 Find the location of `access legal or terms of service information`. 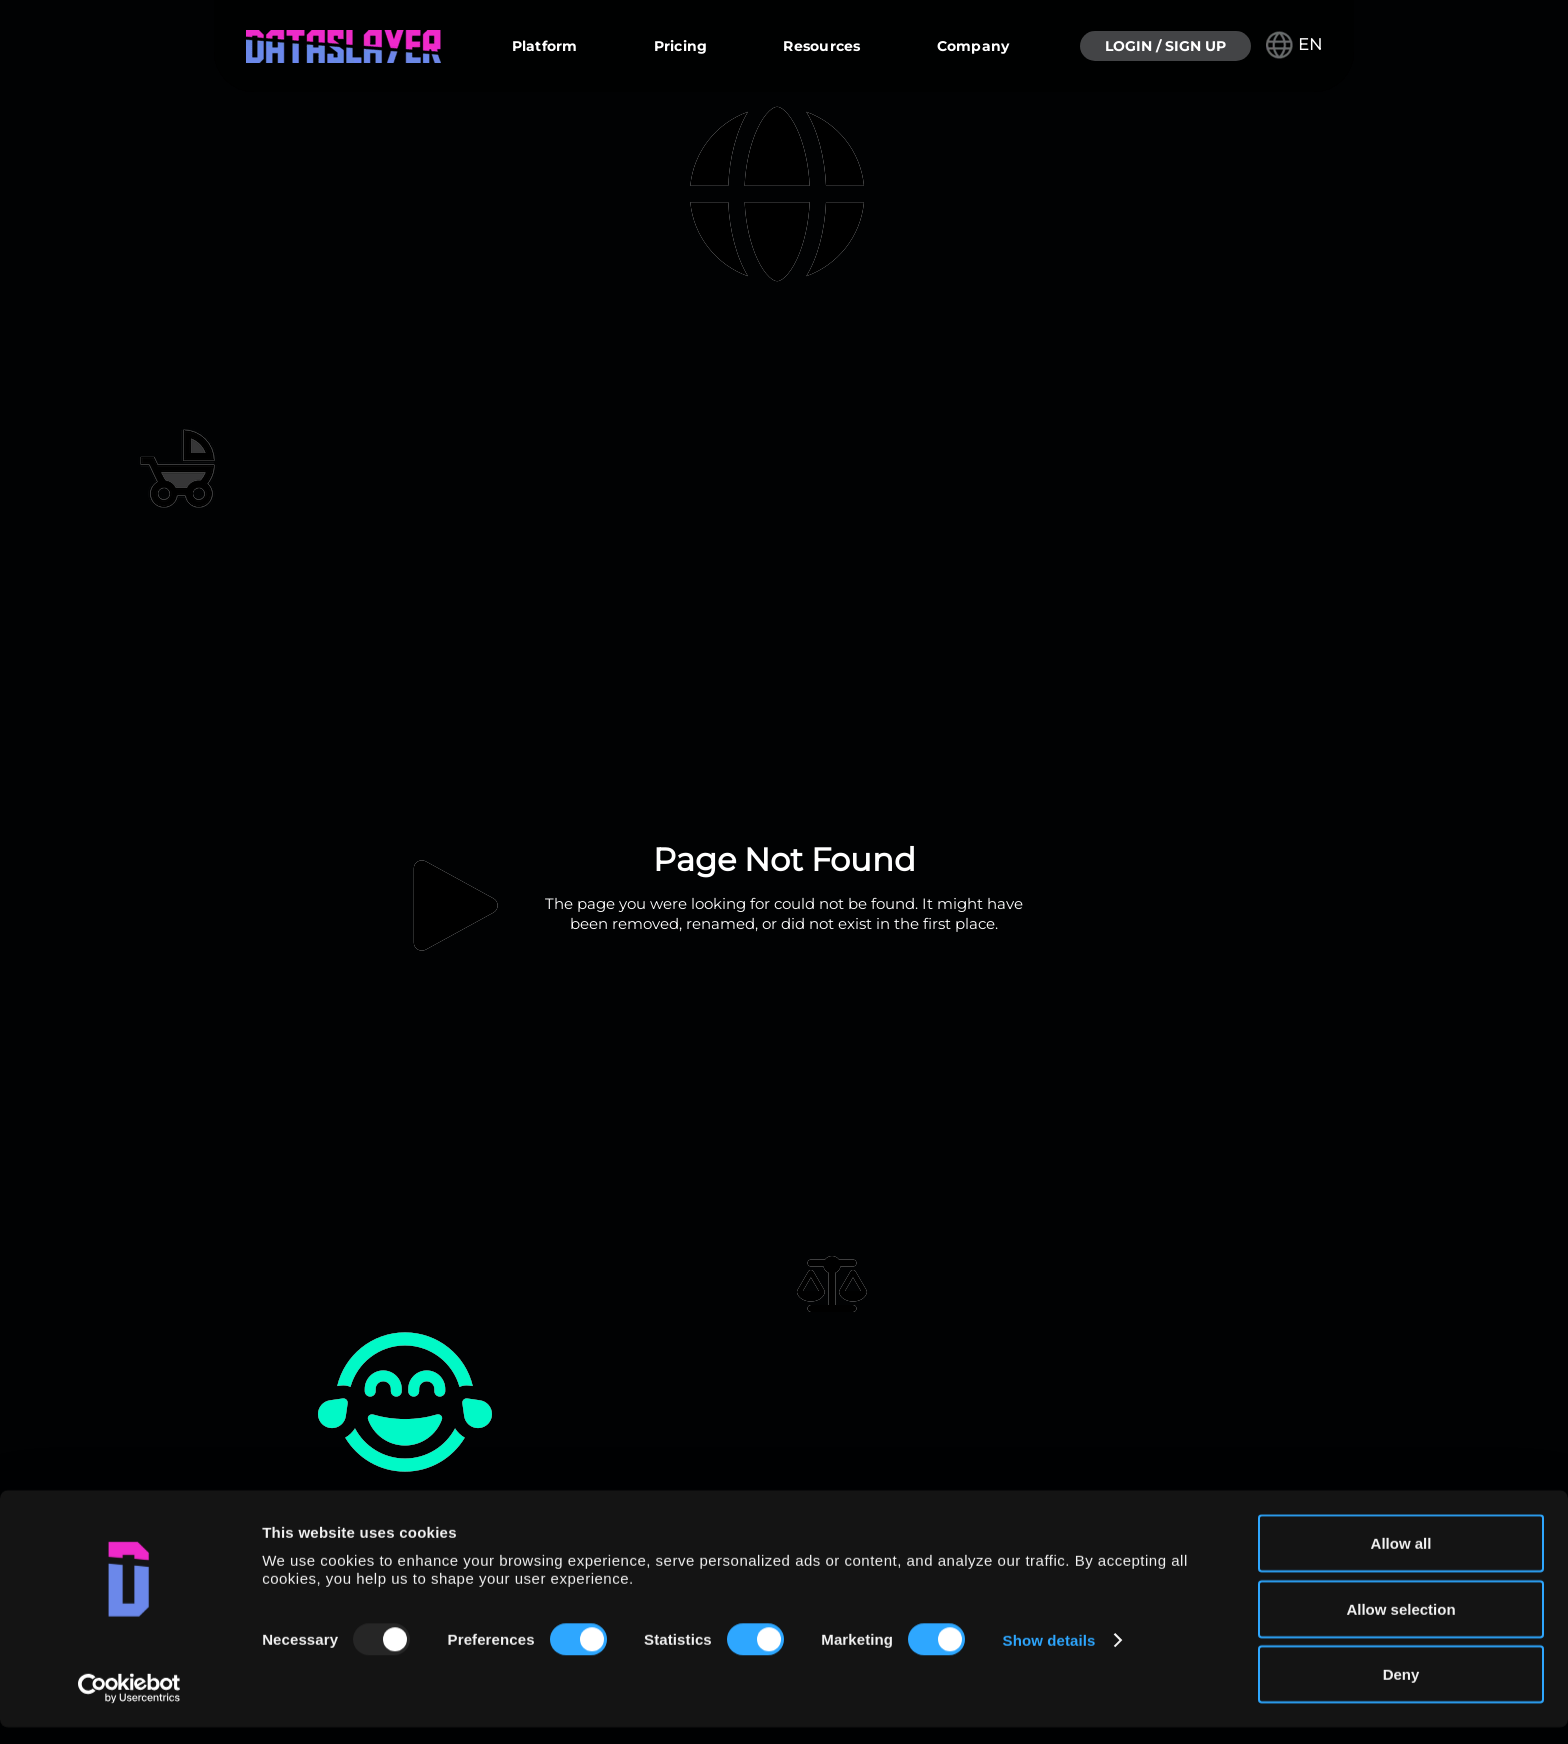

access legal or terms of service information is located at coordinates (832, 1284).